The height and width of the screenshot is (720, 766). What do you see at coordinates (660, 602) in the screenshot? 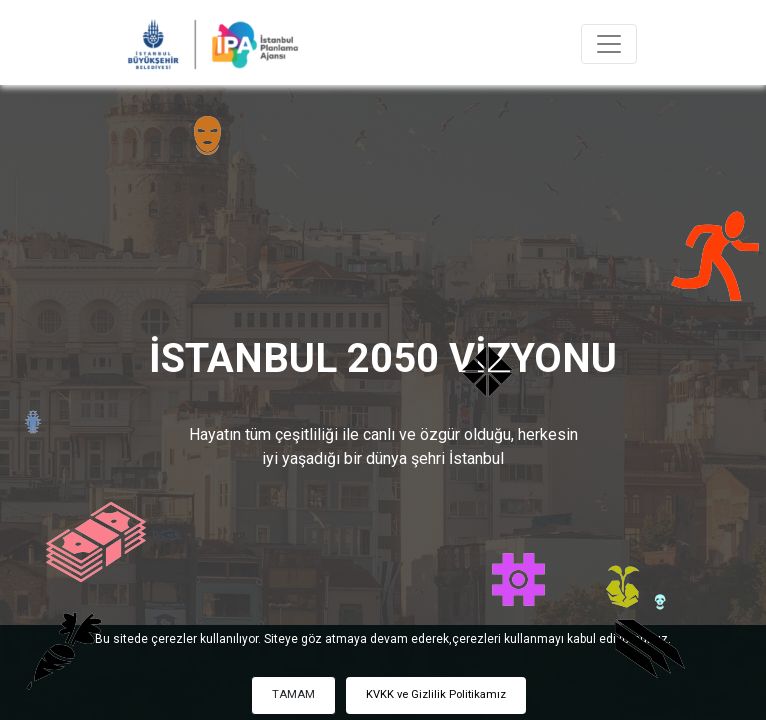
I see `dark humor or comedy category in a game` at bounding box center [660, 602].